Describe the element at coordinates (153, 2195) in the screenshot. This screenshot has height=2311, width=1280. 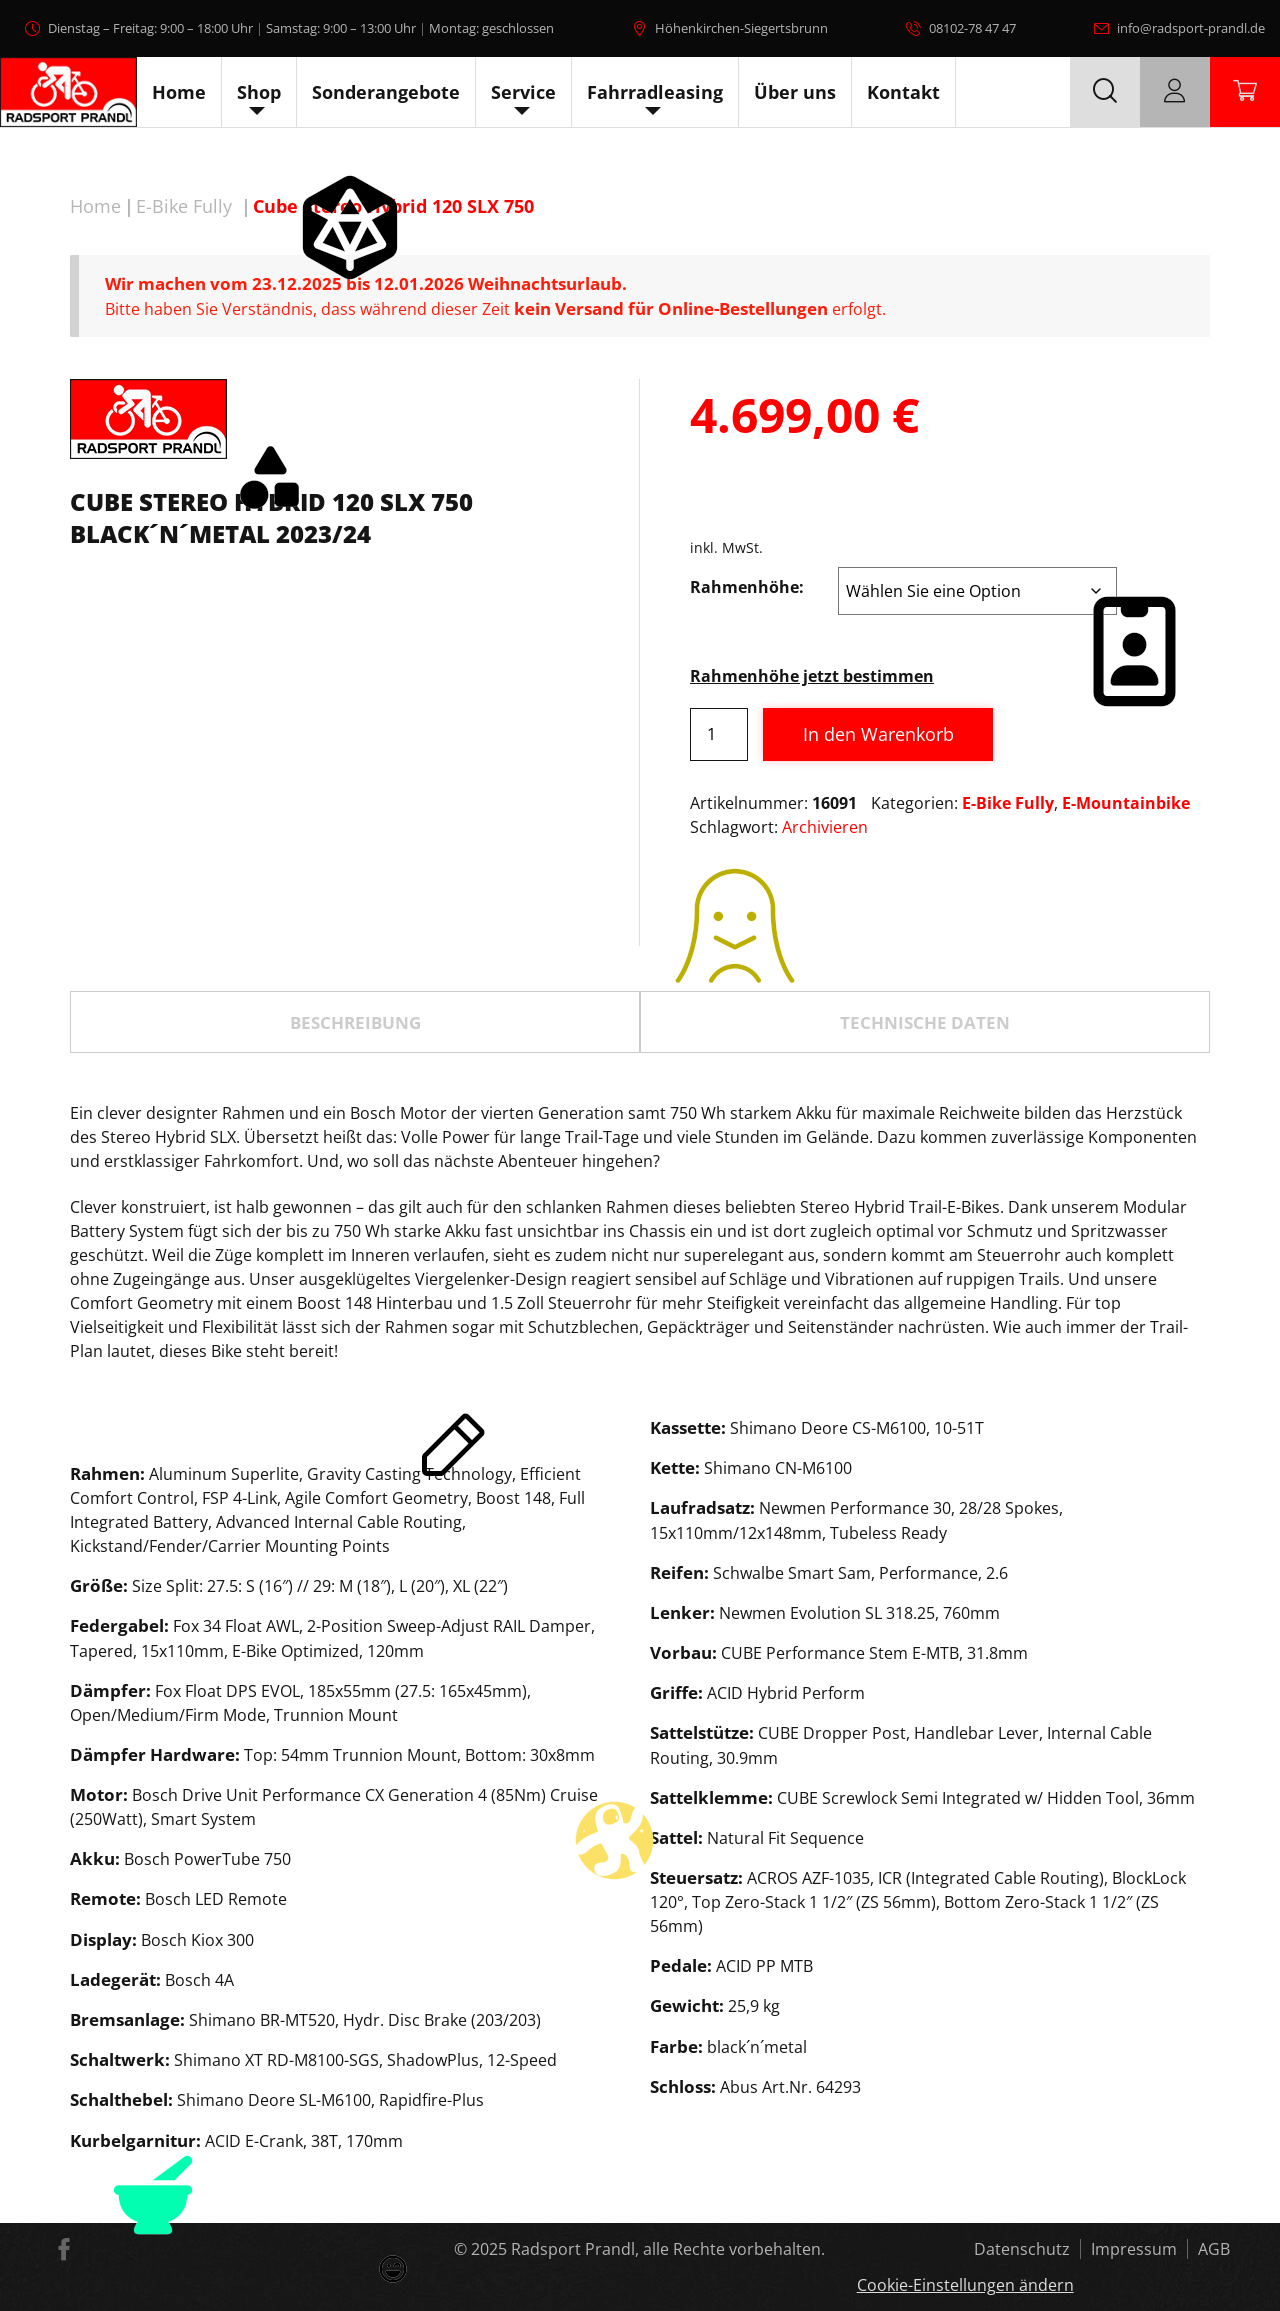
I see `access pharmacy or medication features` at that location.